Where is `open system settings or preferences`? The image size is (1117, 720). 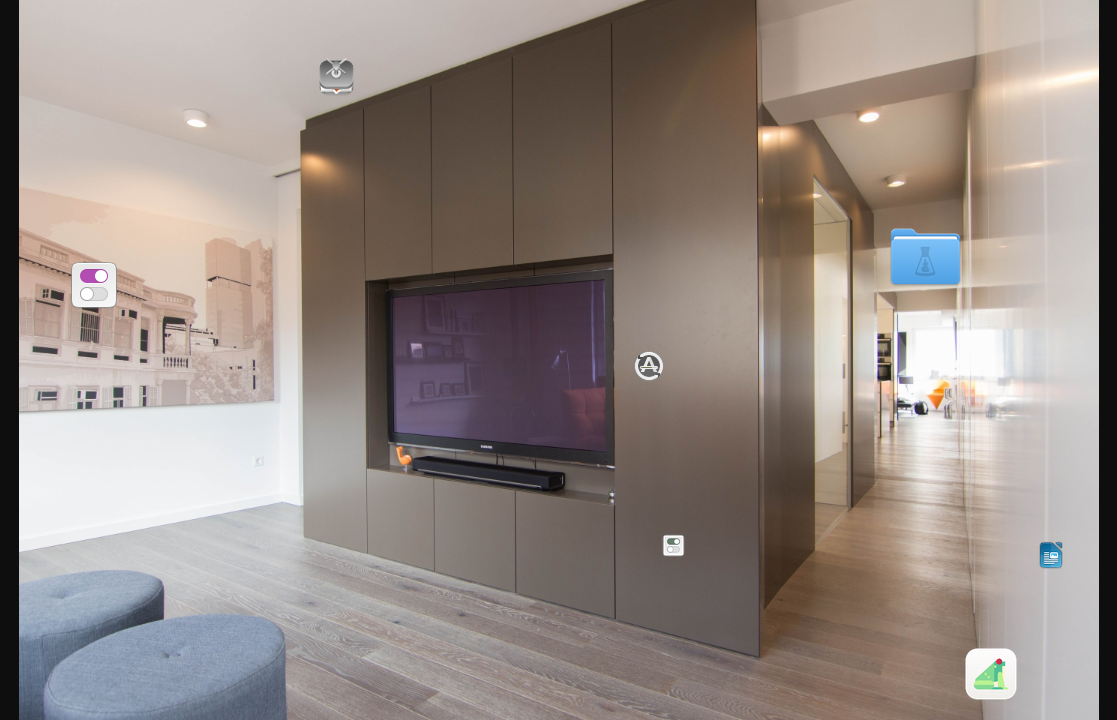
open system settings or preferences is located at coordinates (94, 285).